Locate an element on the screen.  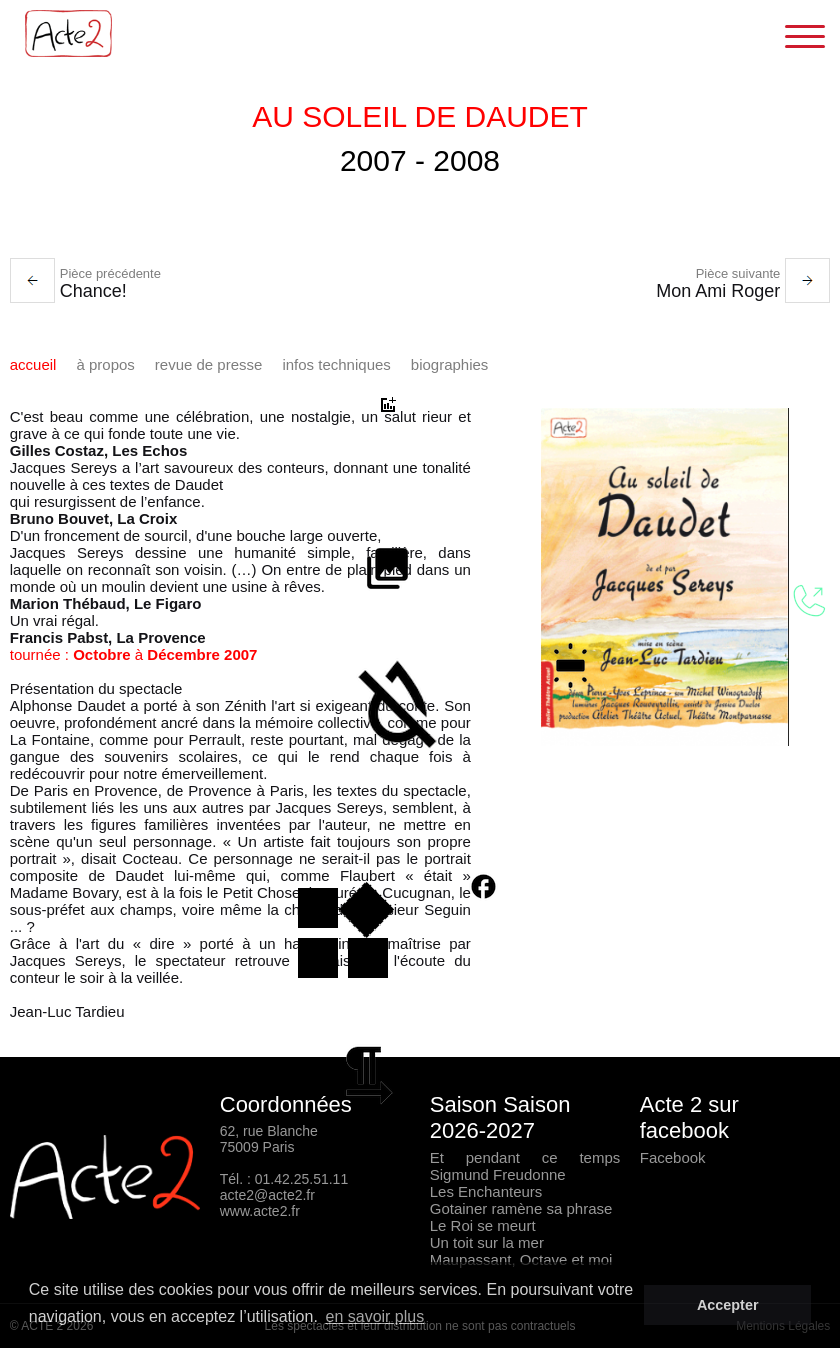
open facebook app is located at coordinates (483, 886).